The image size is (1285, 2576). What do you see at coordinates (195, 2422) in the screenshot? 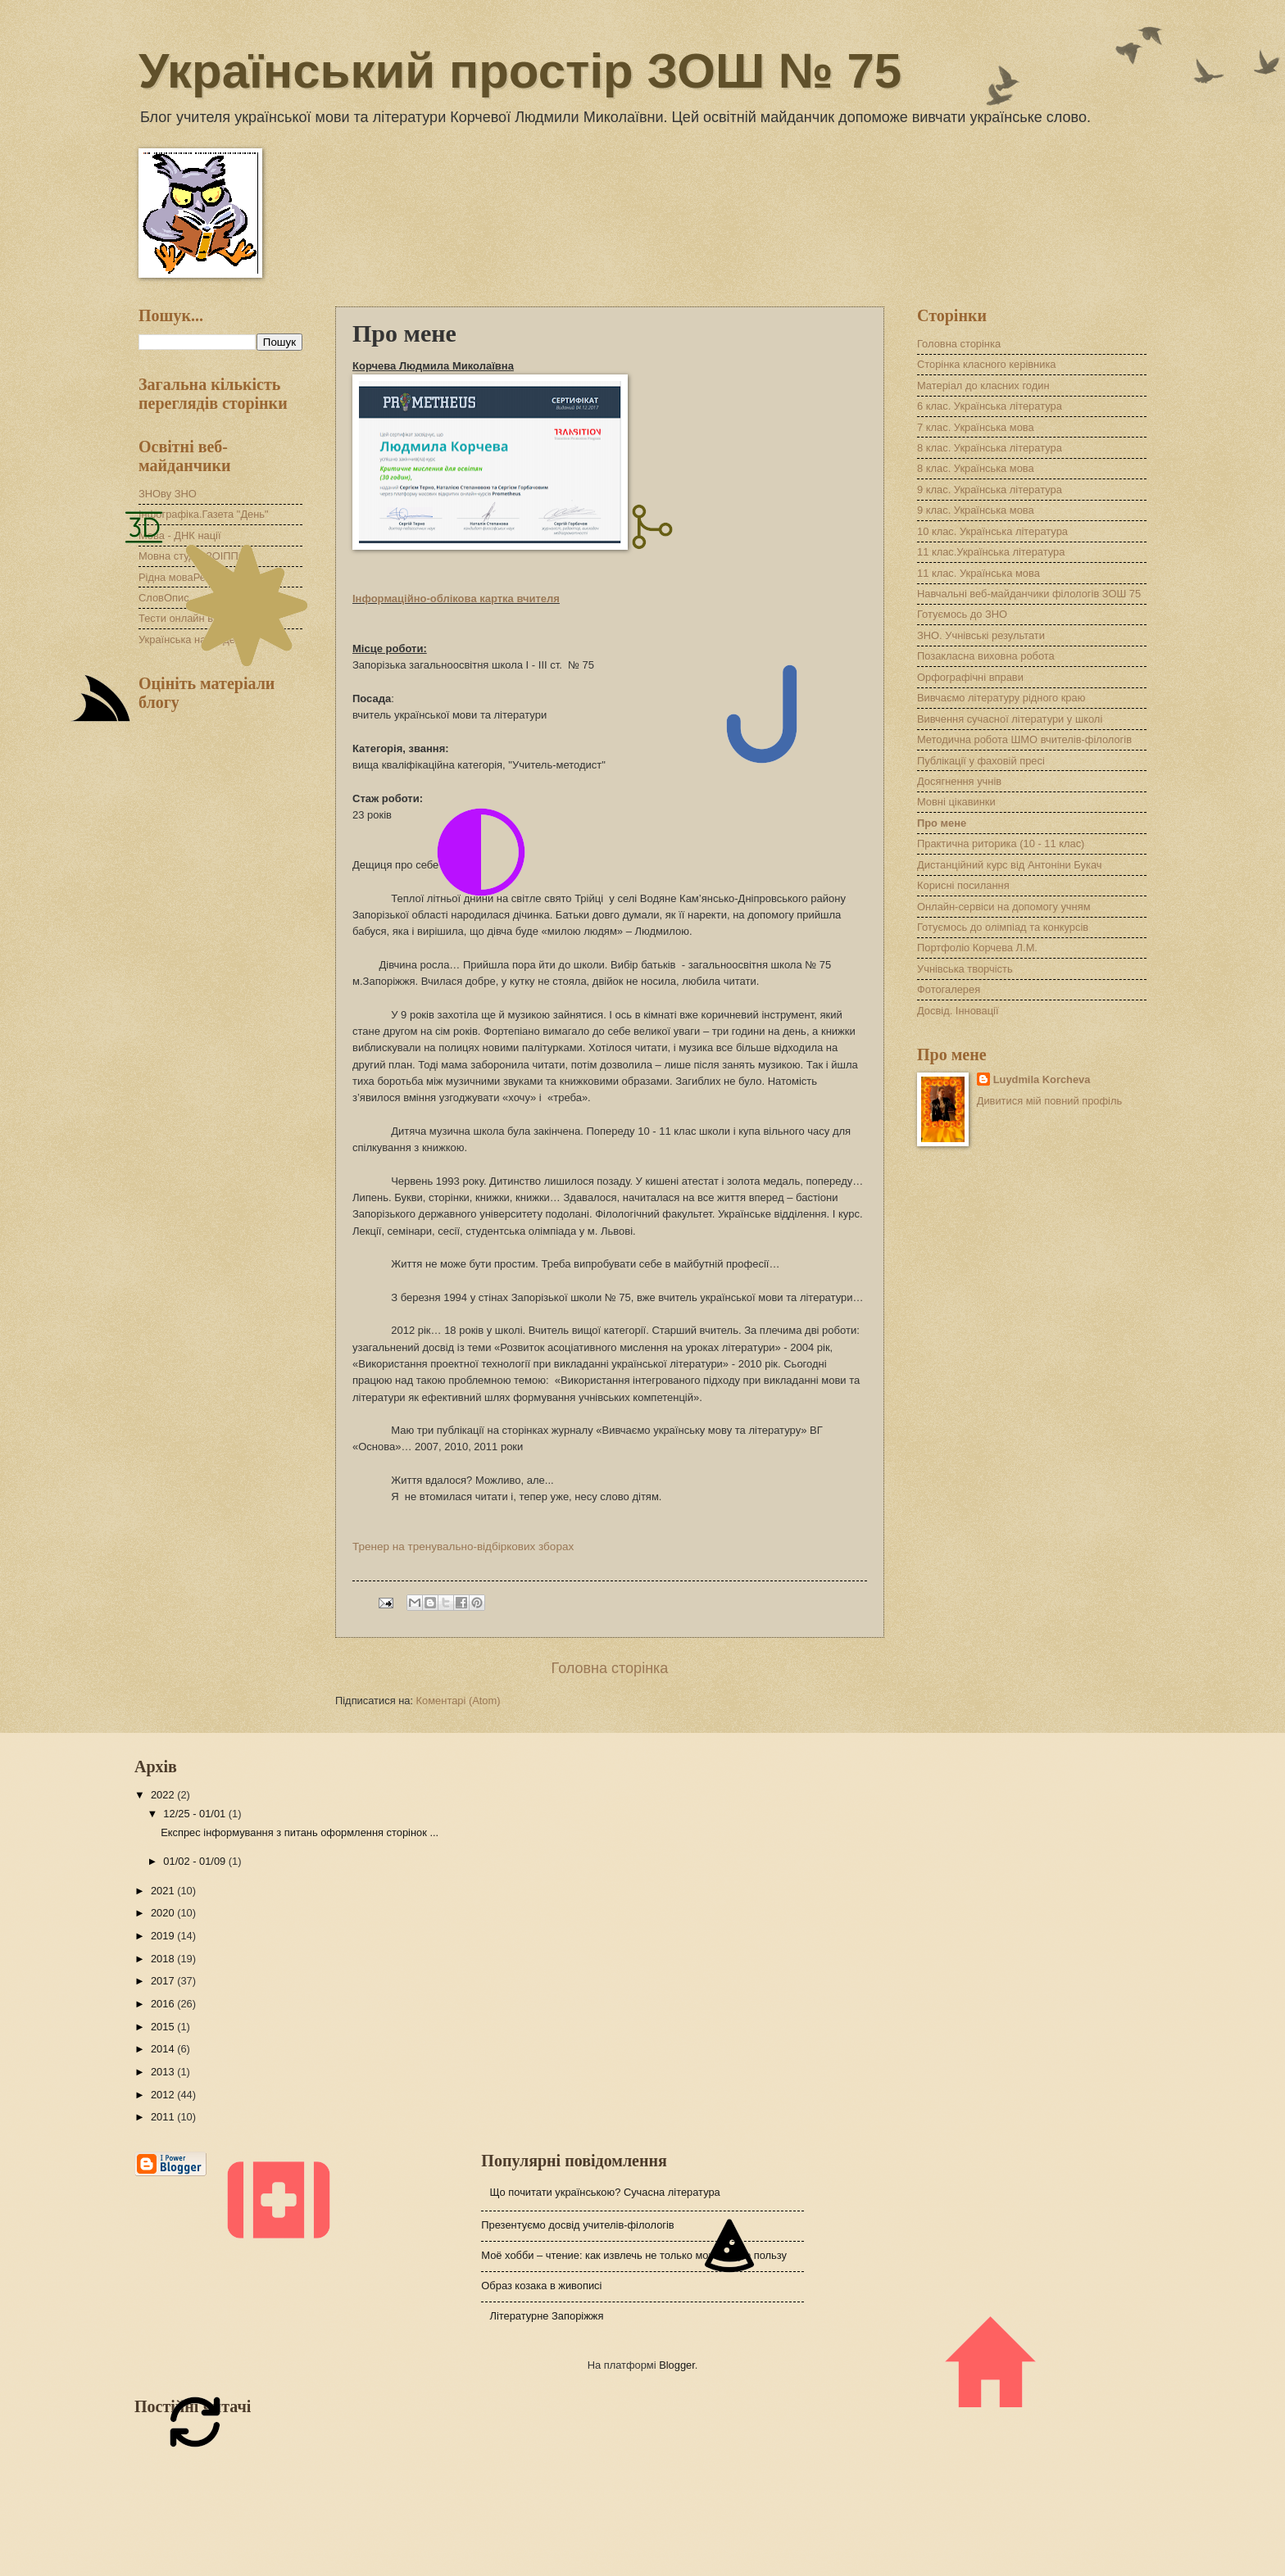
I see `refresh or reload content` at bounding box center [195, 2422].